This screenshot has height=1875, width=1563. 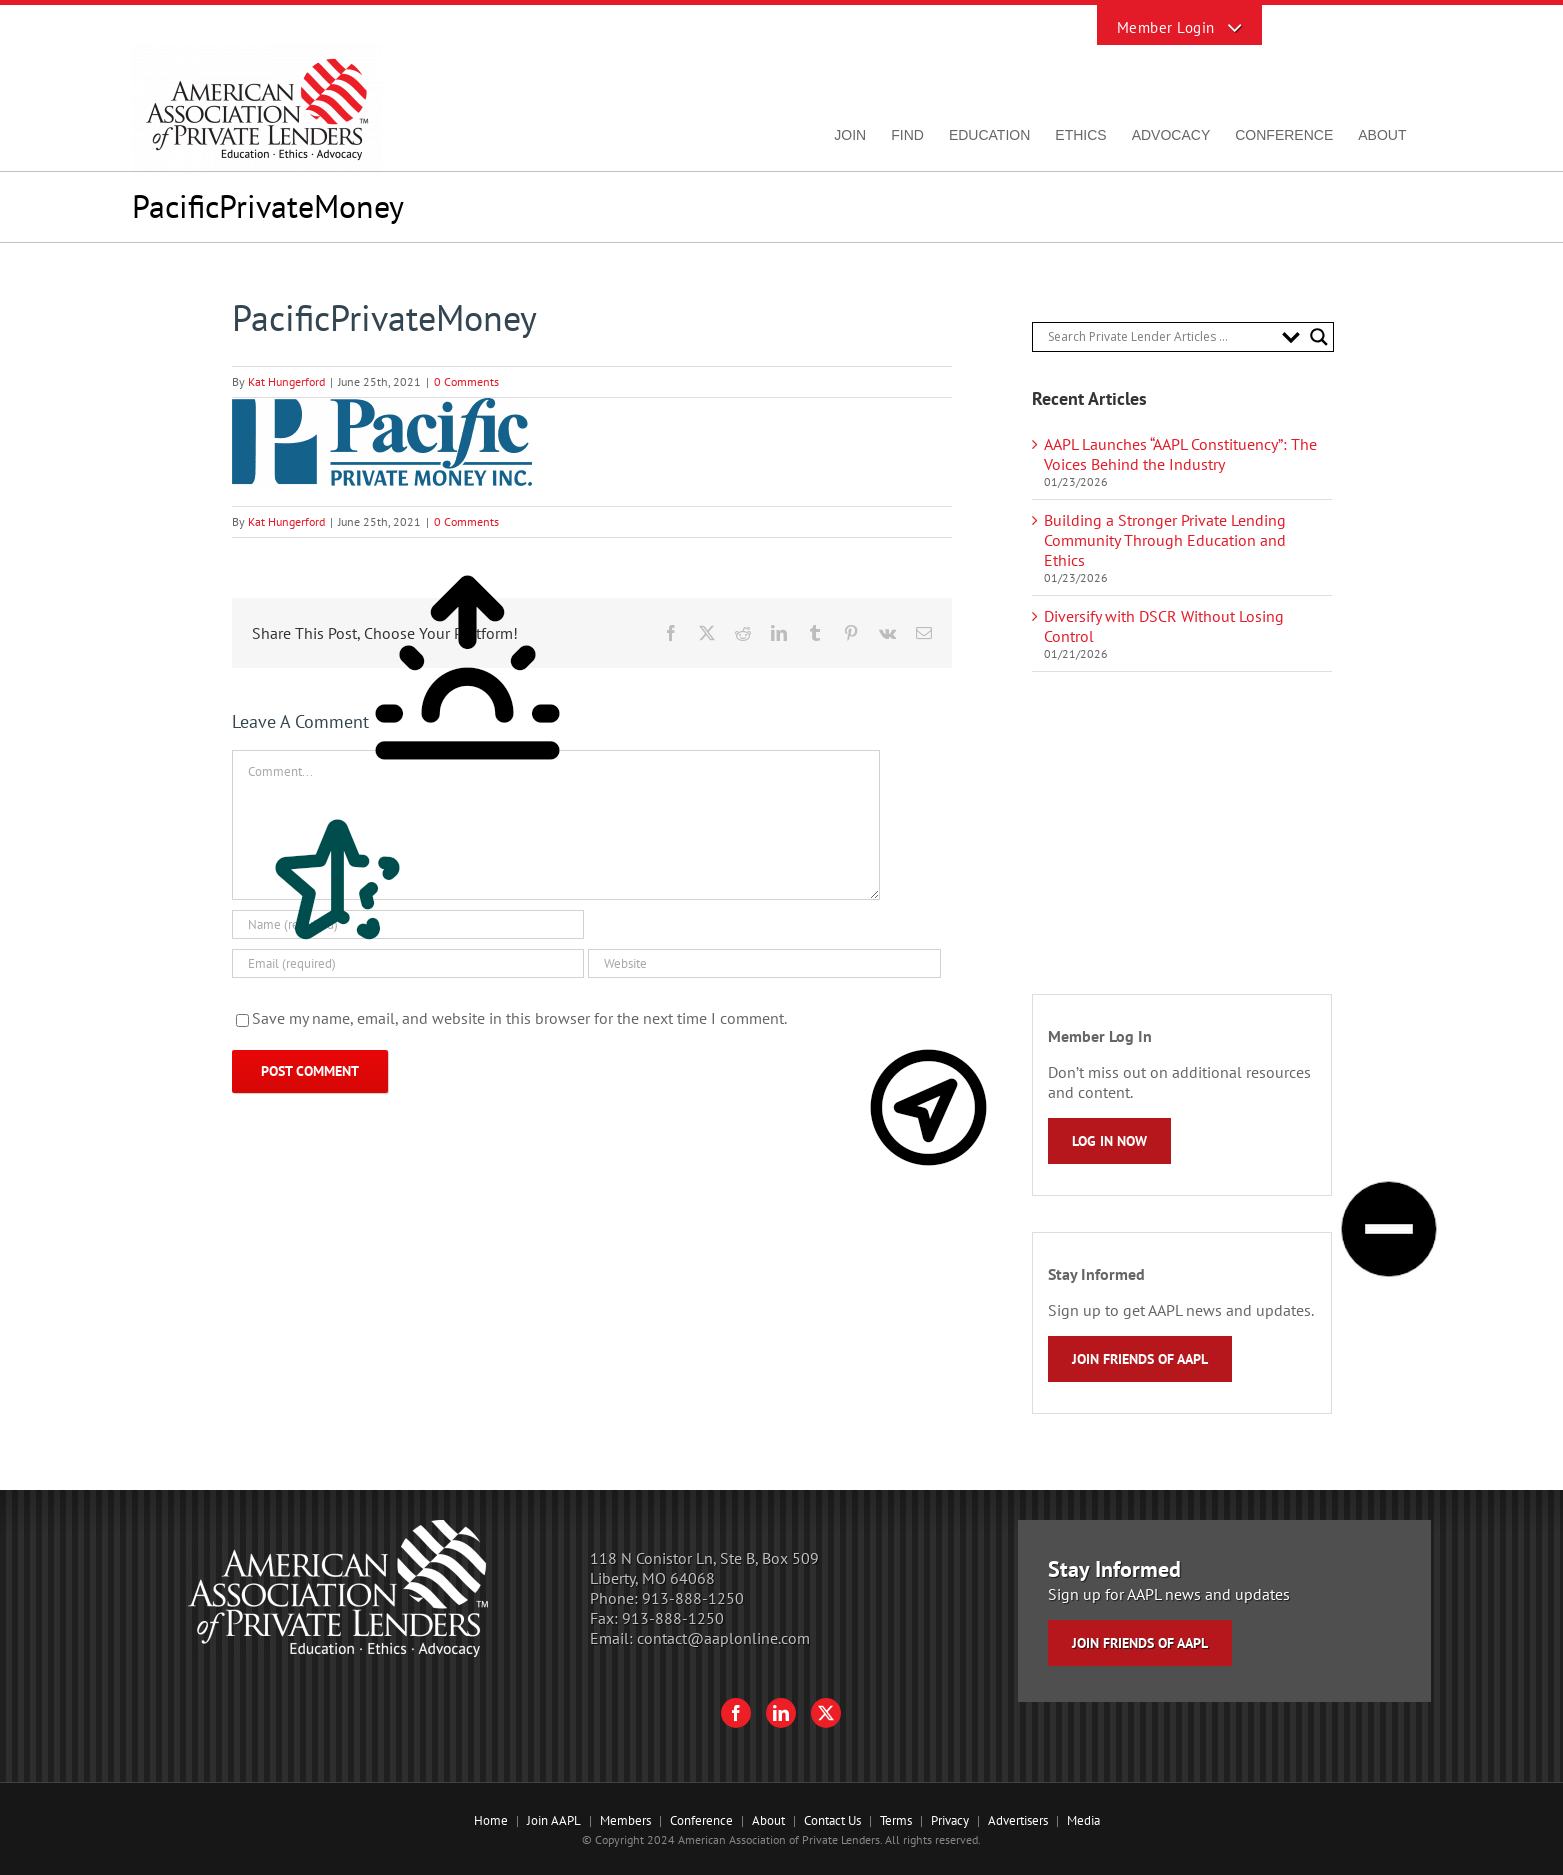 What do you see at coordinates (467, 667) in the screenshot?
I see `sunrise alarm or wake-up time indicator` at bounding box center [467, 667].